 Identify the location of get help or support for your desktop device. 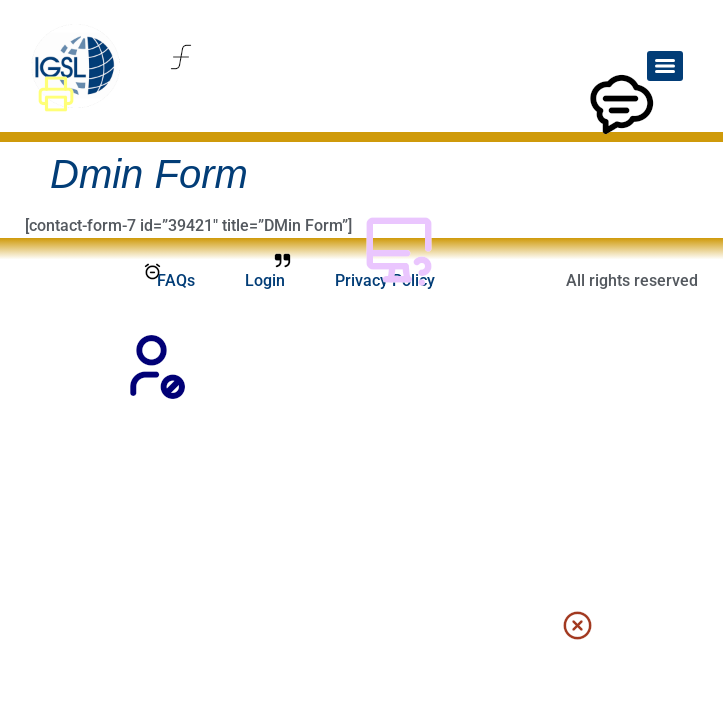
(399, 250).